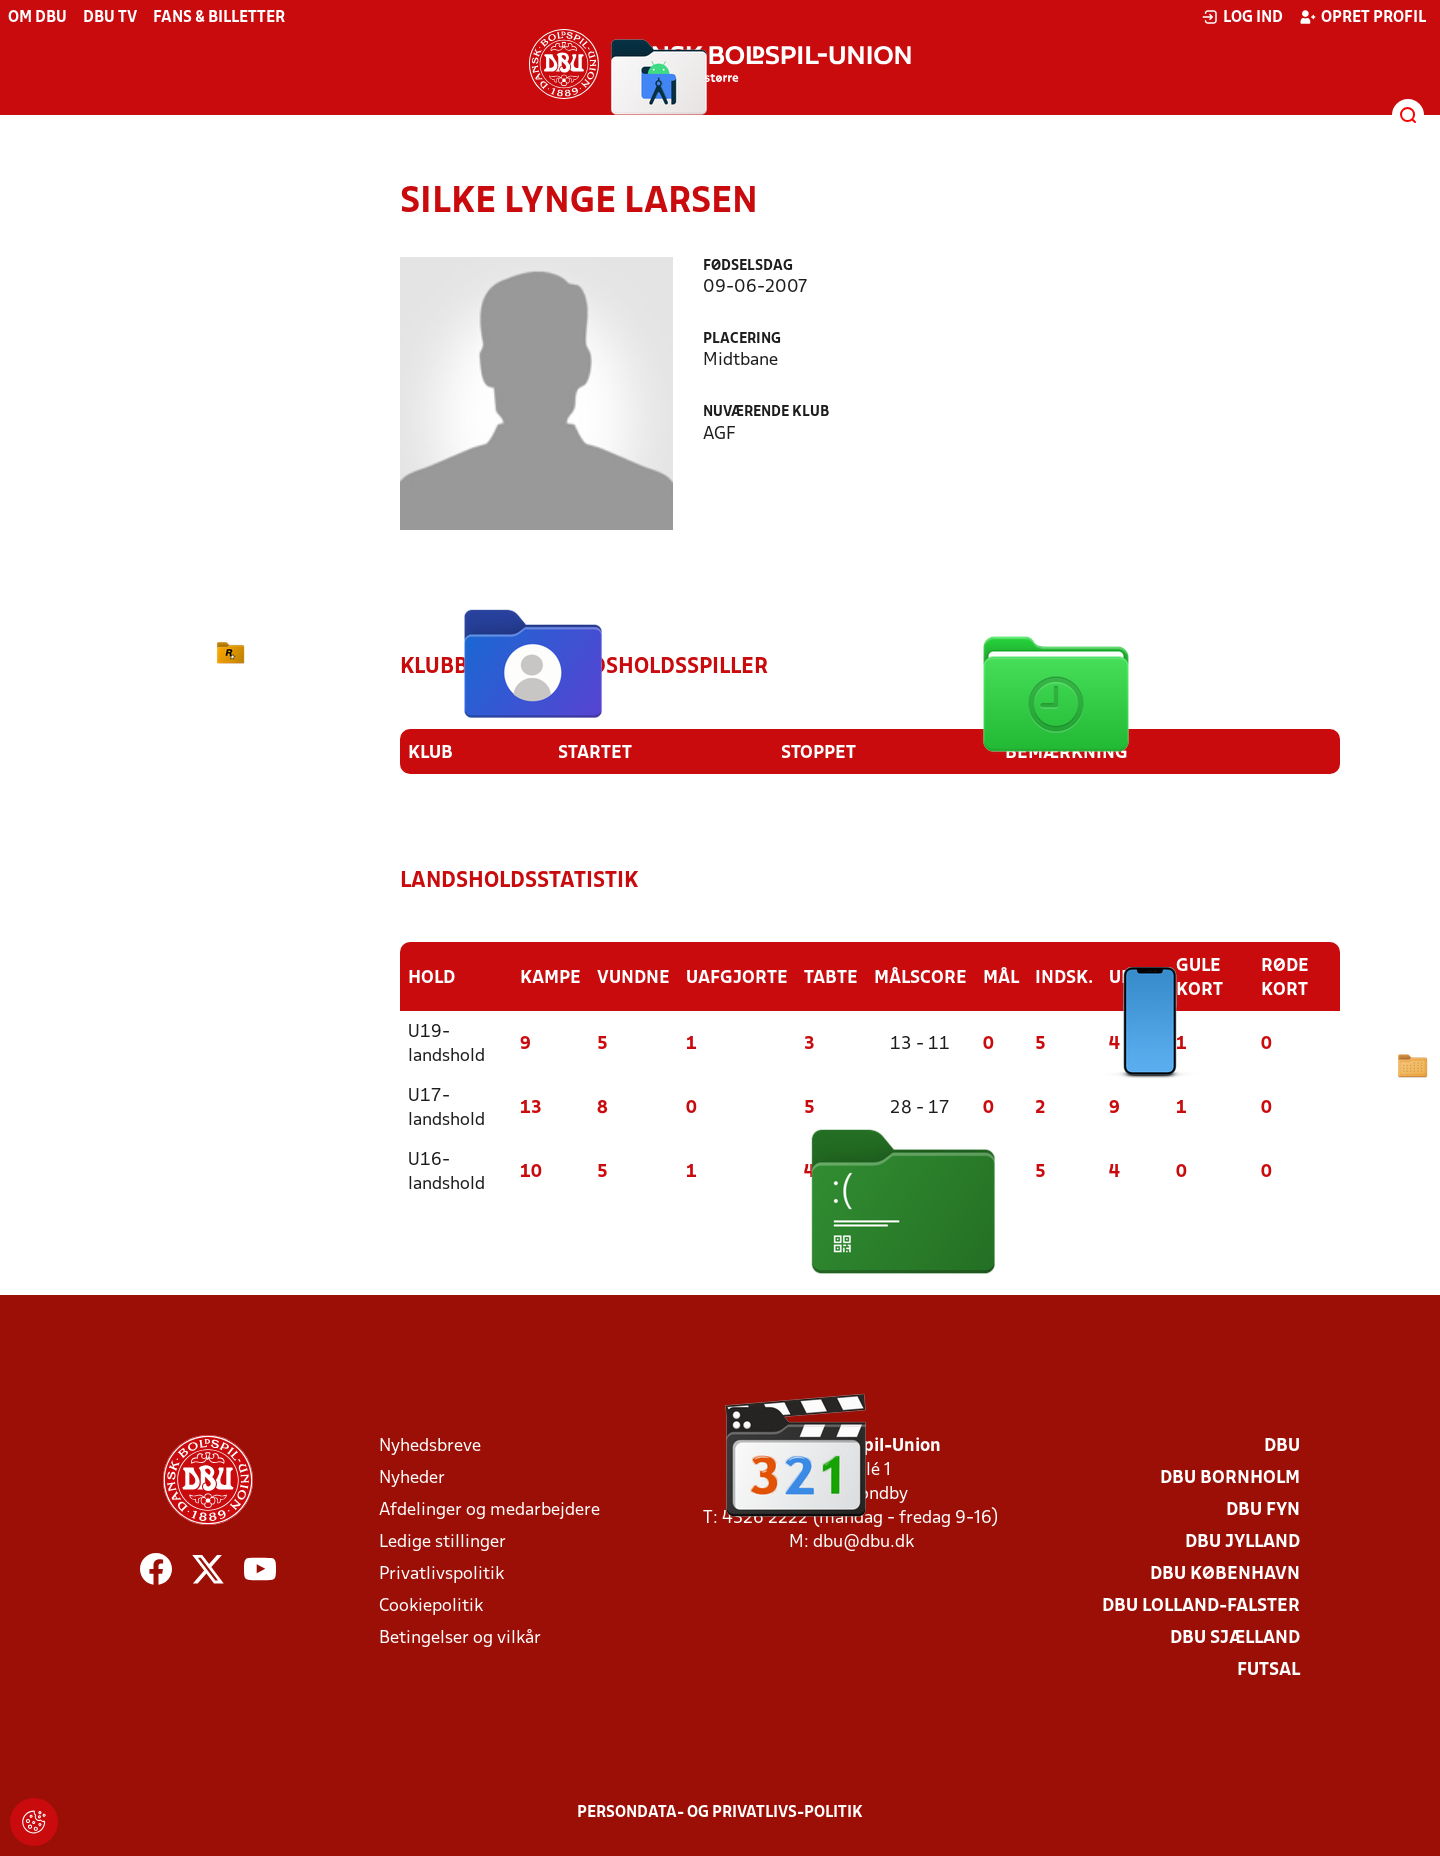 This screenshot has width=1440, height=1856. I want to click on iPhone 12 Pro device icon, so click(1150, 1023).